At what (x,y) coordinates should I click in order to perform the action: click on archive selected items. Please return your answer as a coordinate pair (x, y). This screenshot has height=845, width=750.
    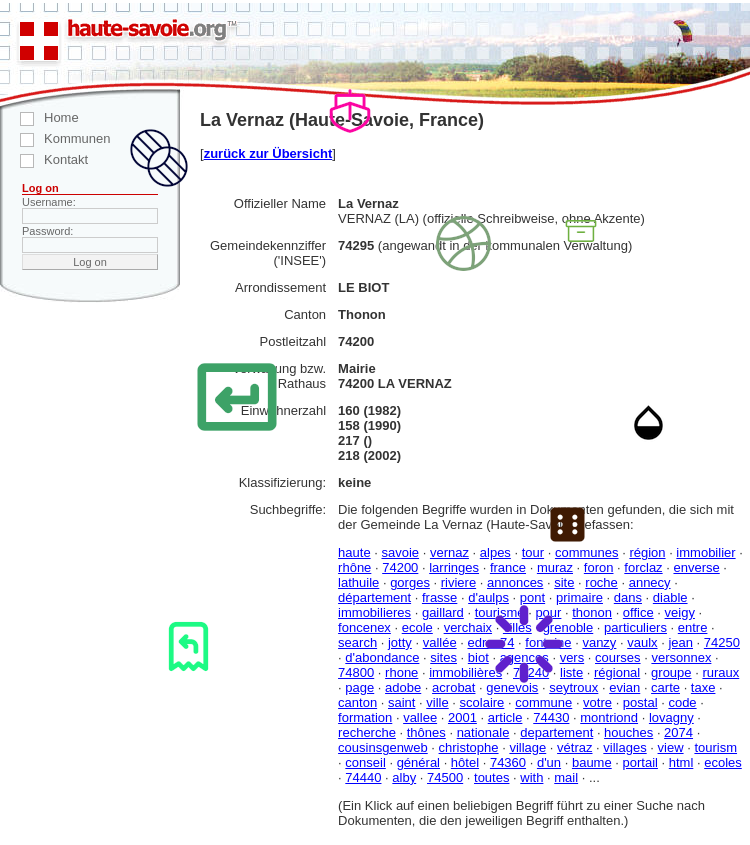
    Looking at the image, I should click on (581, 231).